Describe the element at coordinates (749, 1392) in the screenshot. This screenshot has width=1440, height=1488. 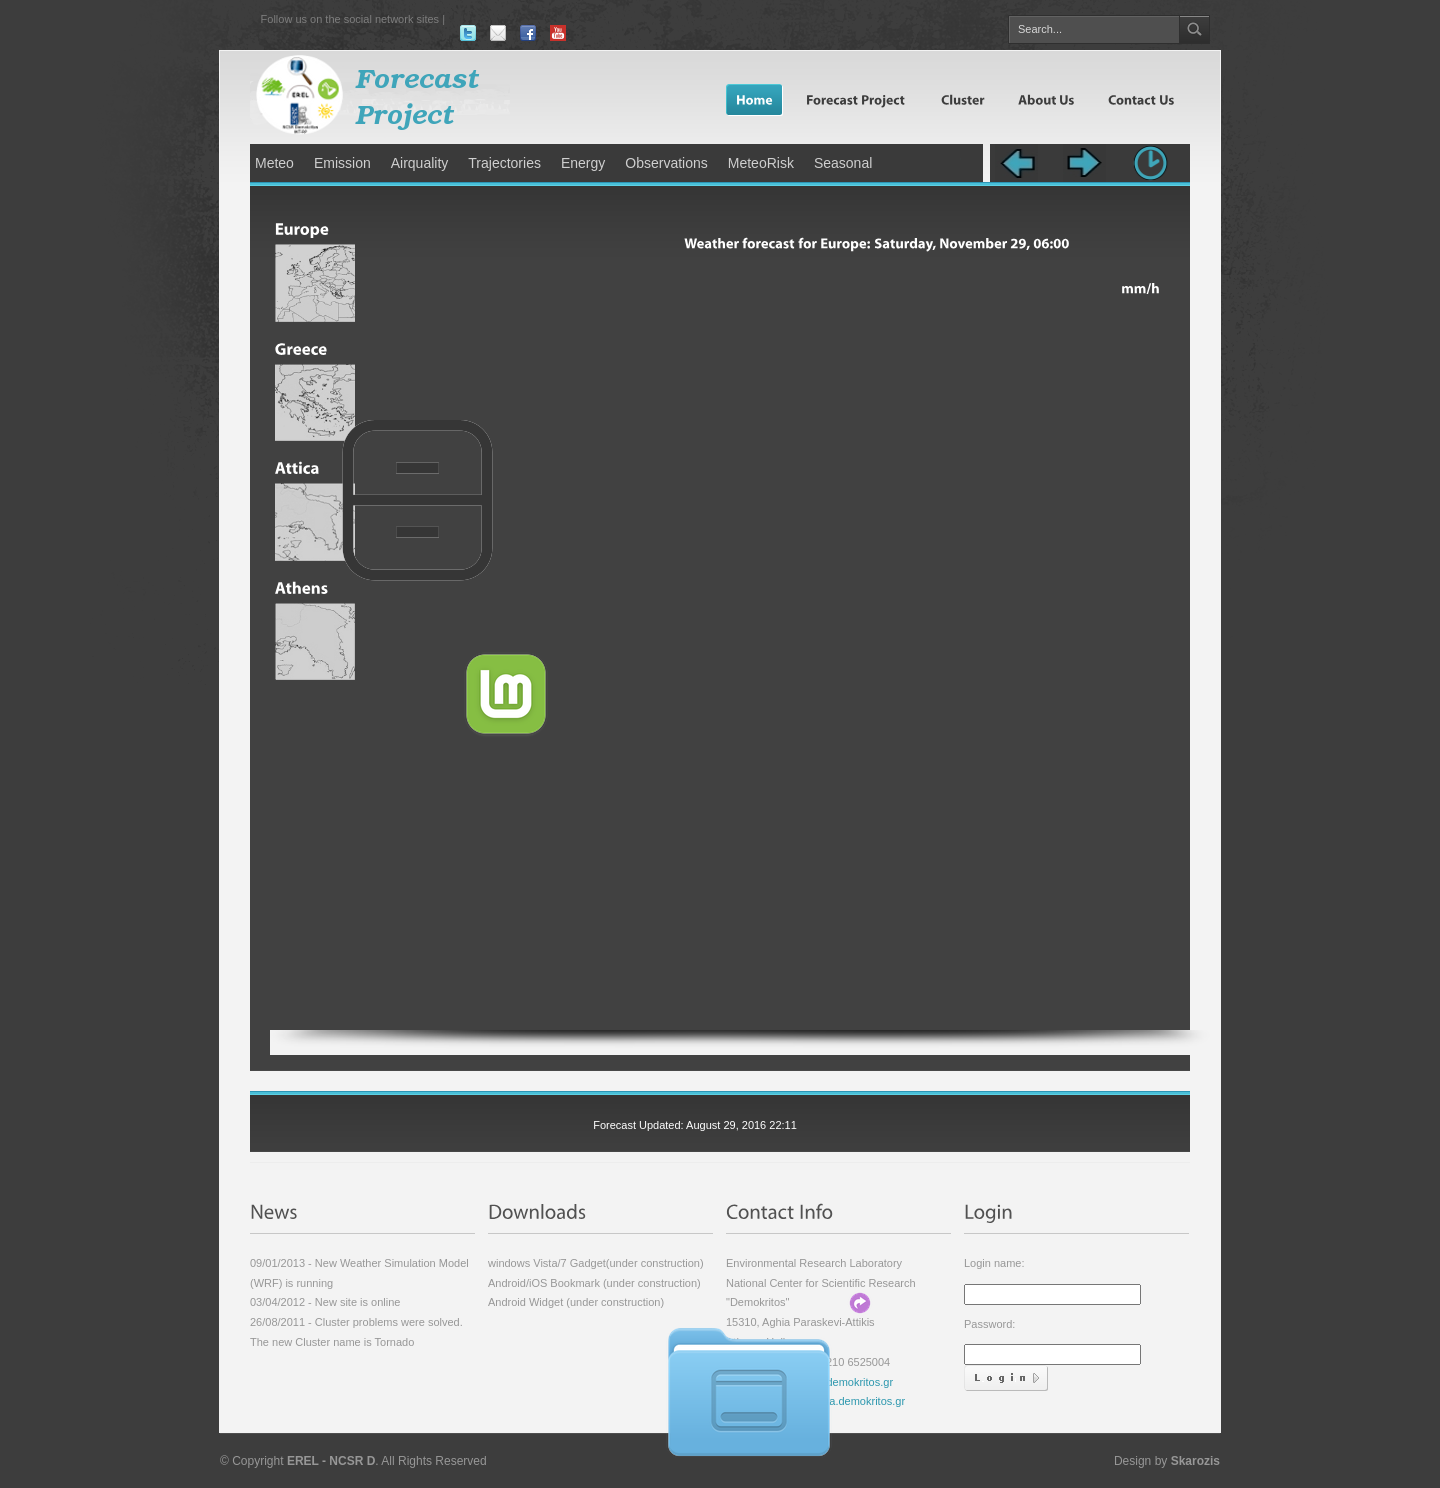
I see `open your desktop folder` at that location.